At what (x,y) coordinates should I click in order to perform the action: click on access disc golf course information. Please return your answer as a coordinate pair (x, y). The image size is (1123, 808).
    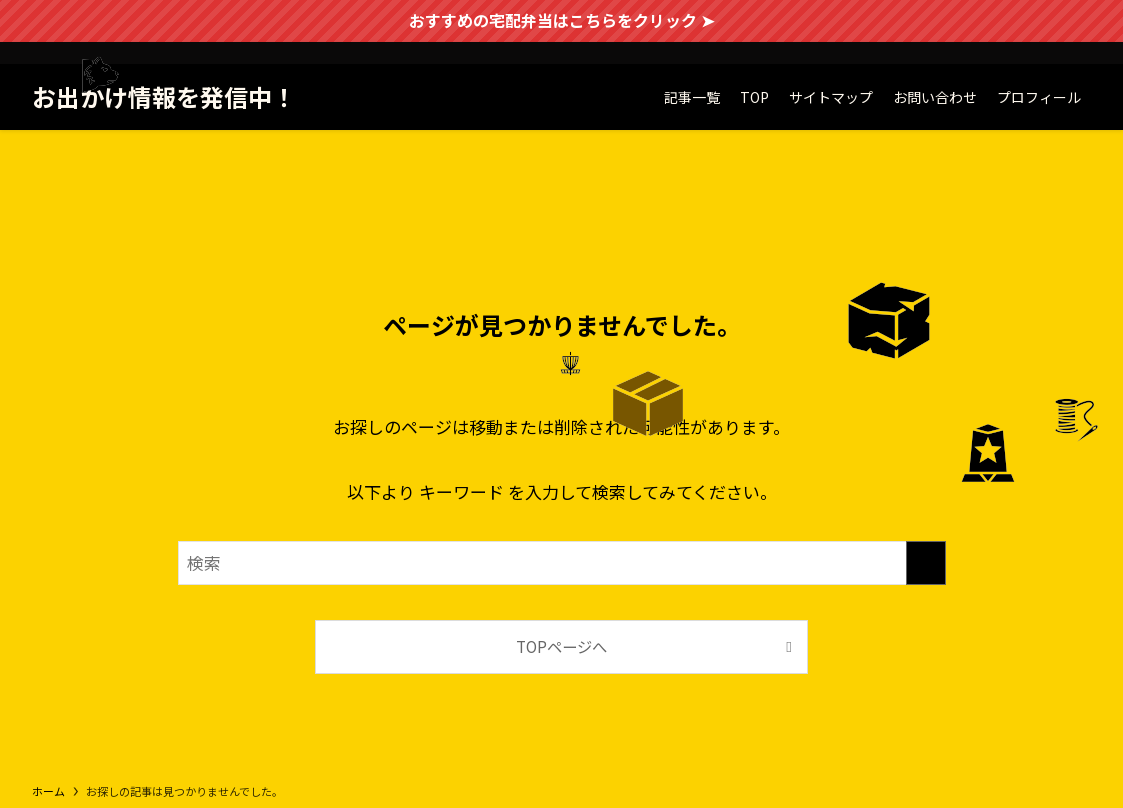
    Looking at the image, I should click on (570, 363).